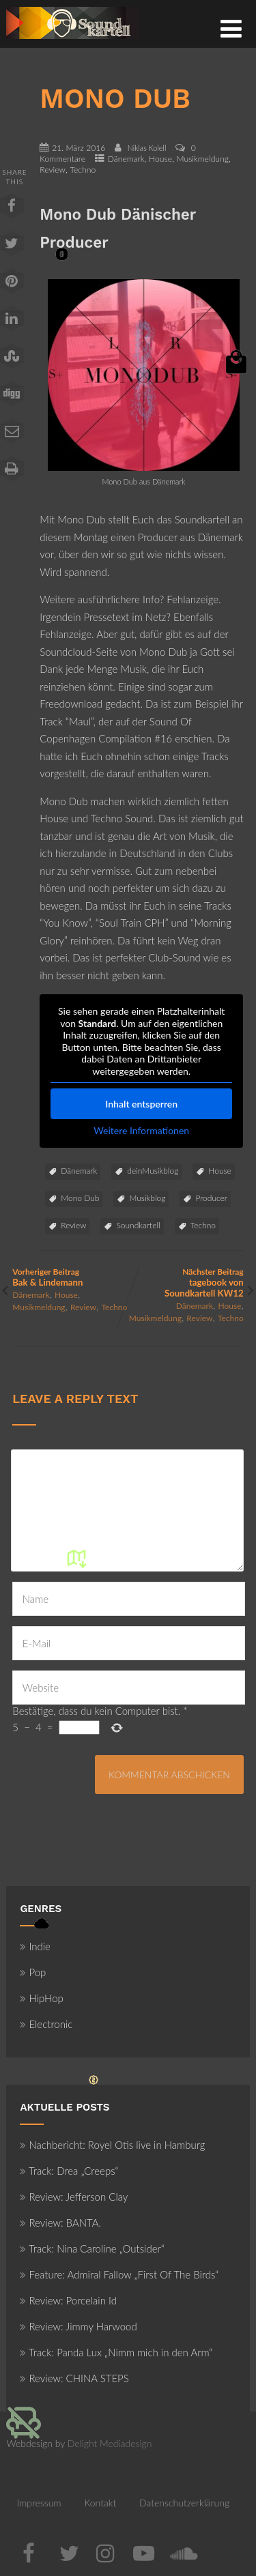  Describe the element at coordinates (94, 2080) in the screenshot. I see `indicates second place or runner-up status` at that location.